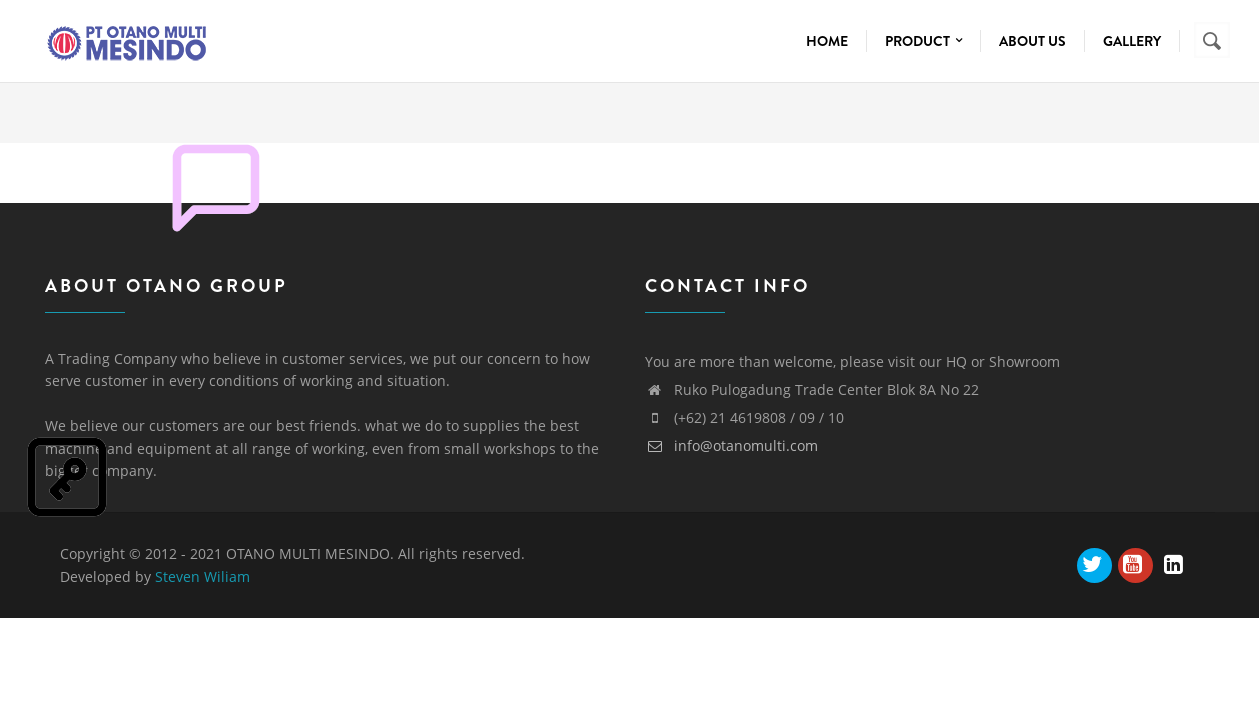 This screenshot has height=720, width=1259. I want to click on access security or authentication settings, so click(67, 477).